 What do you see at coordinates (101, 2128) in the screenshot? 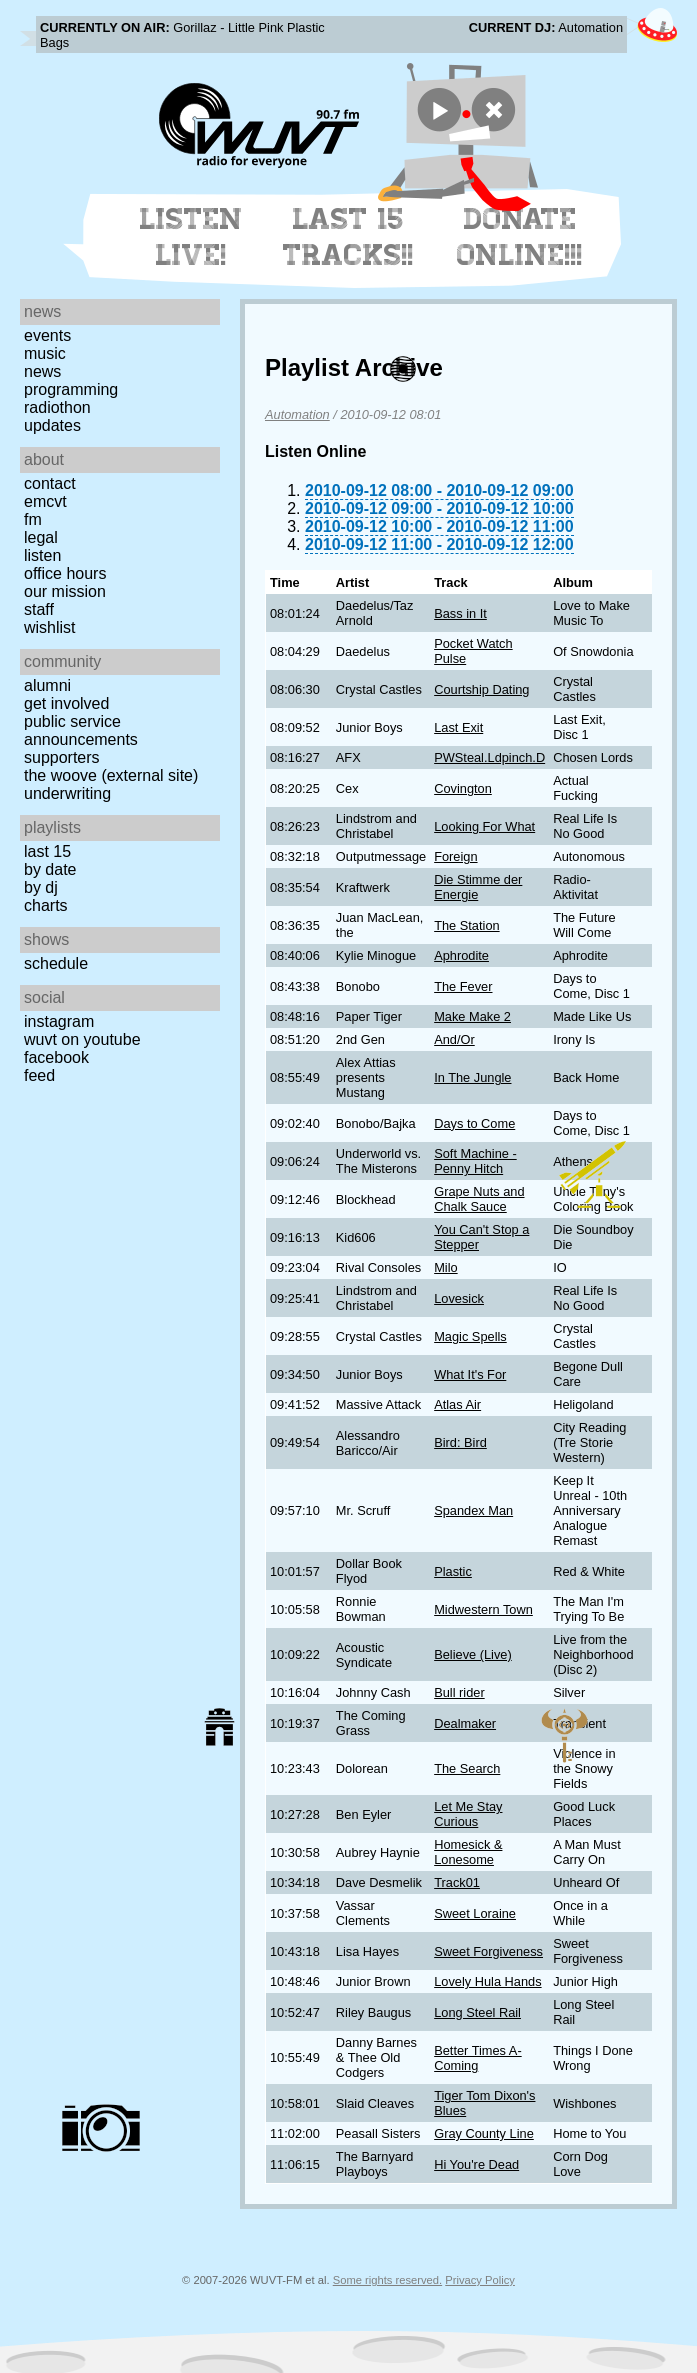
I see `take a photo` at bounding box center [101, 2128].